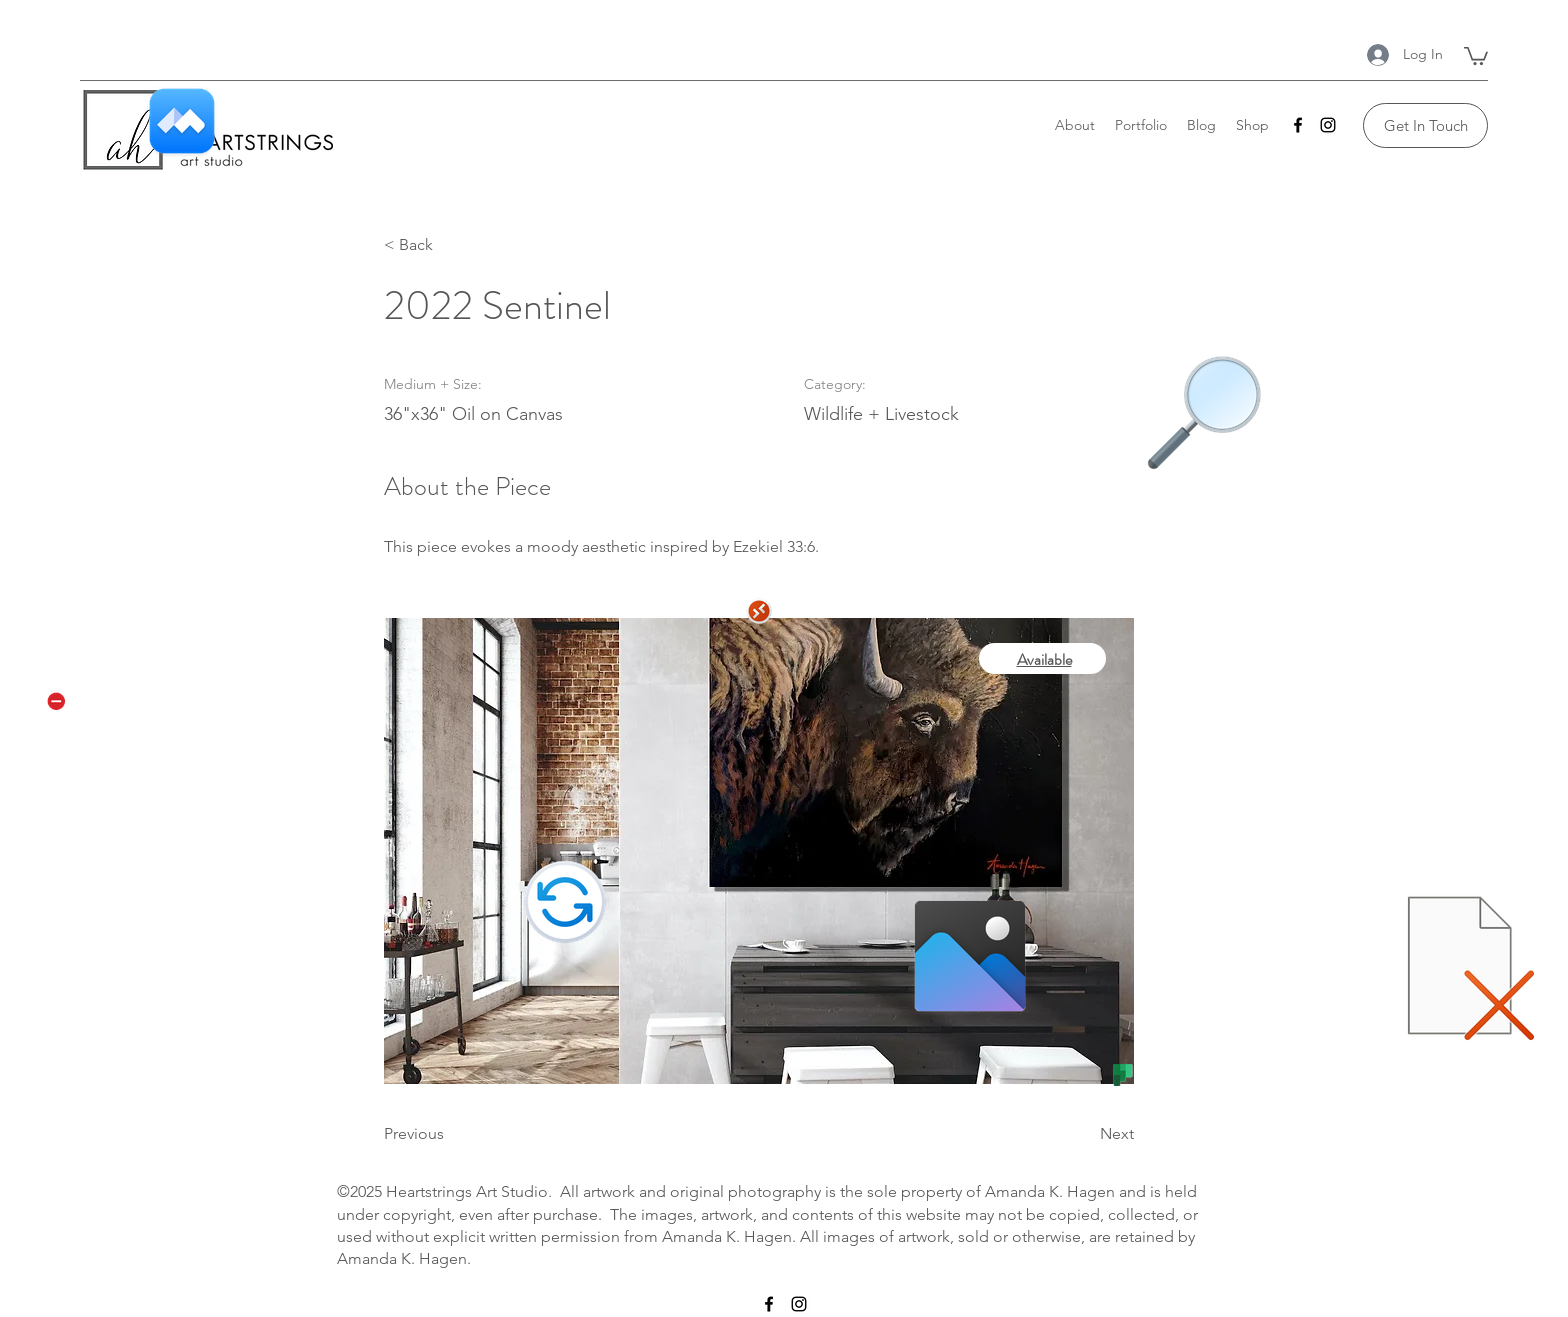 This screenshot has width=1568, height=1317. Describe the element at coordinates (49, 694) in the screenshot. I see `OneDrive sync error or upload failure` at that location.